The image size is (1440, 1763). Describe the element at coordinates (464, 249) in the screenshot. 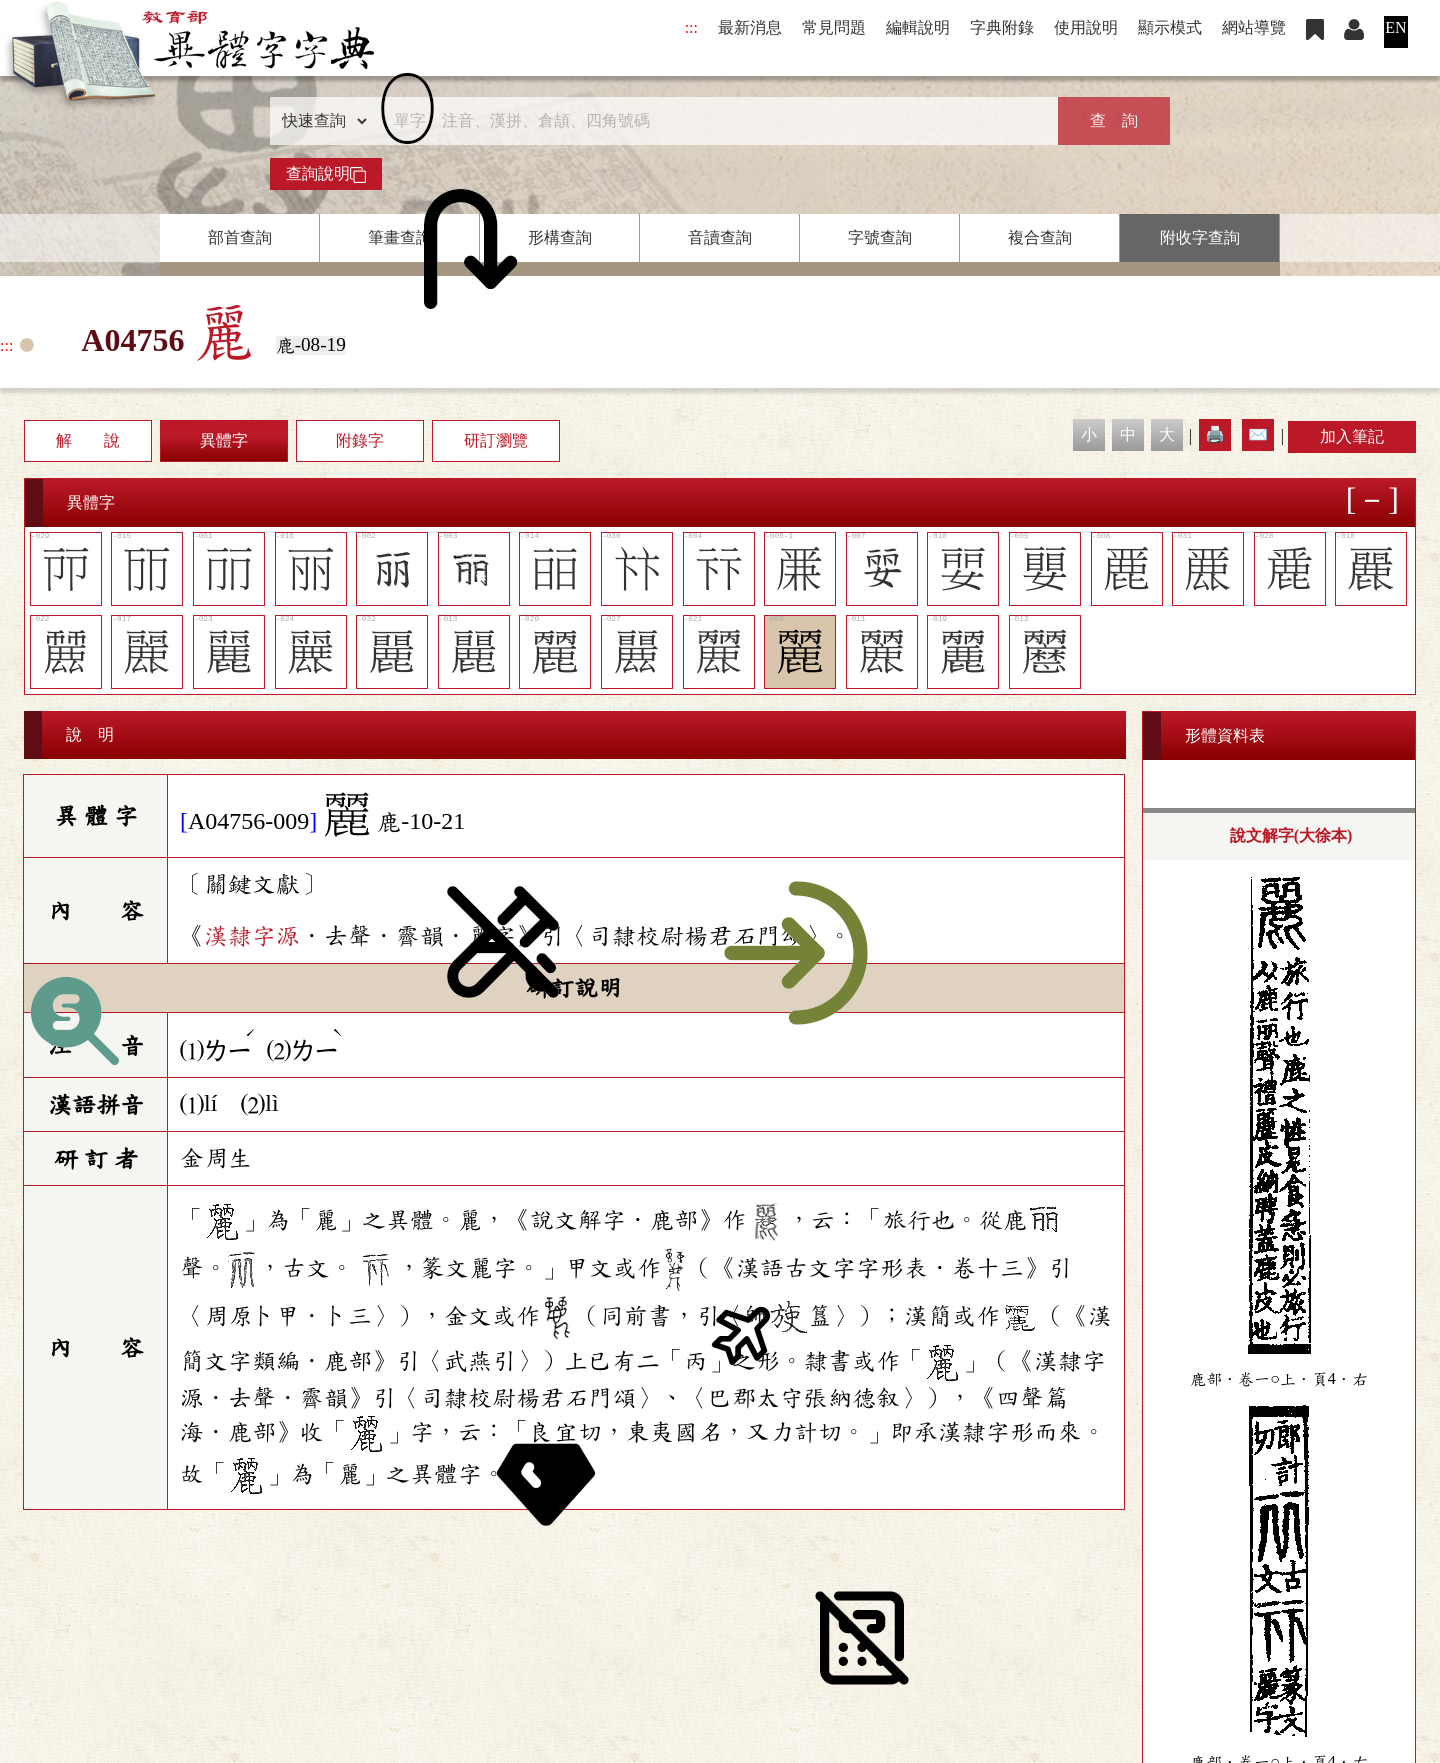

I see `make a u-turn to the right` at that location.